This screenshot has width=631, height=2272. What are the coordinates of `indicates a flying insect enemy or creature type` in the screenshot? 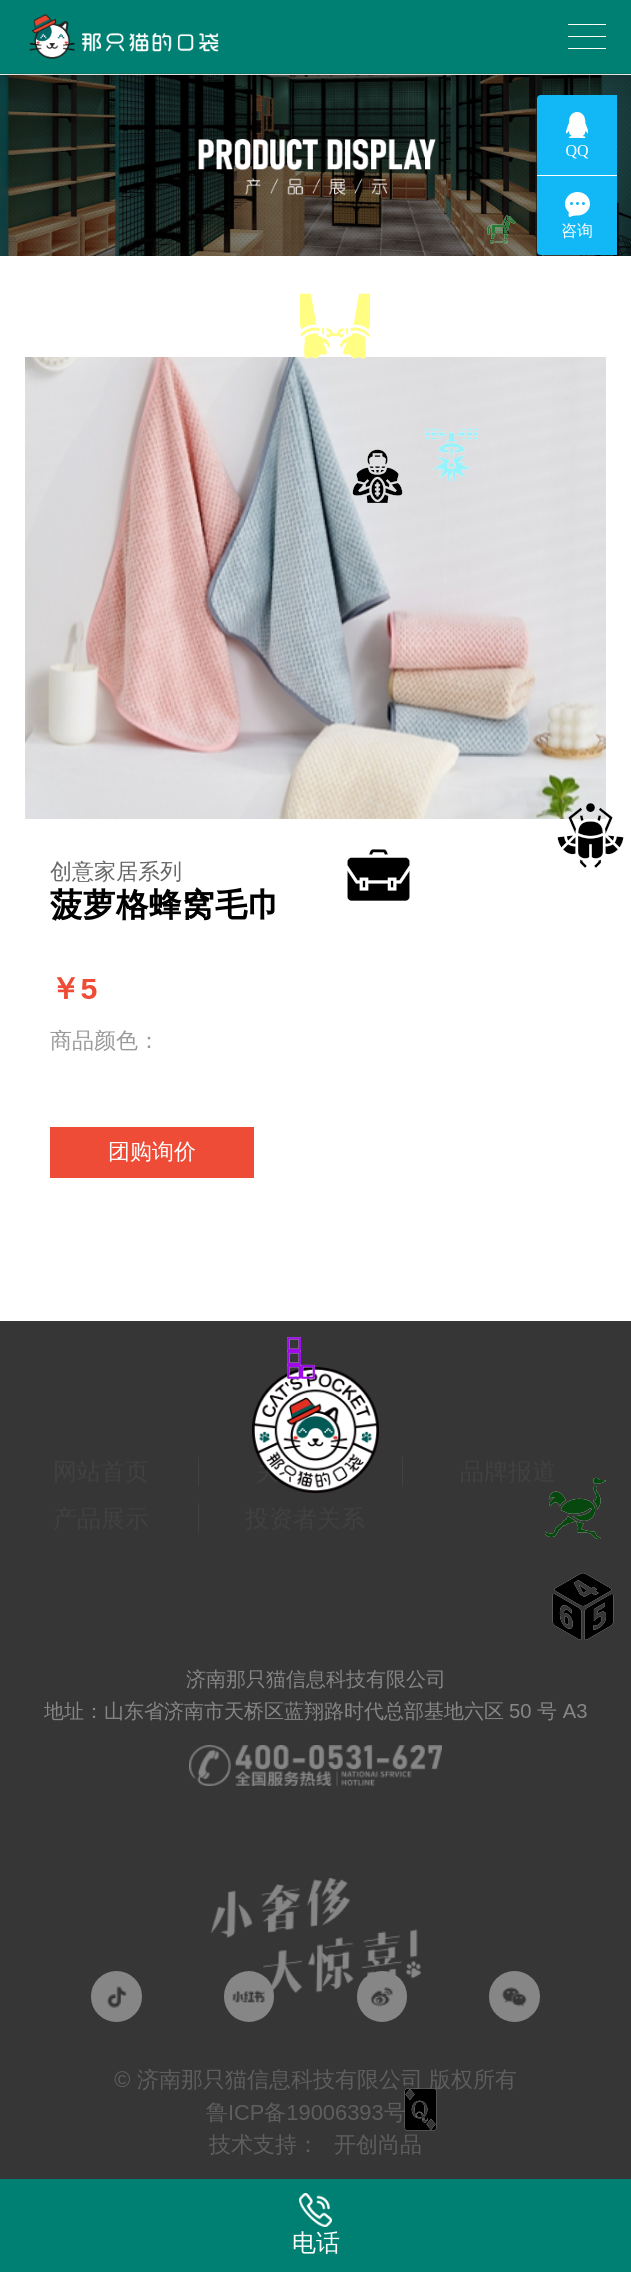 It's located at (590, 835).